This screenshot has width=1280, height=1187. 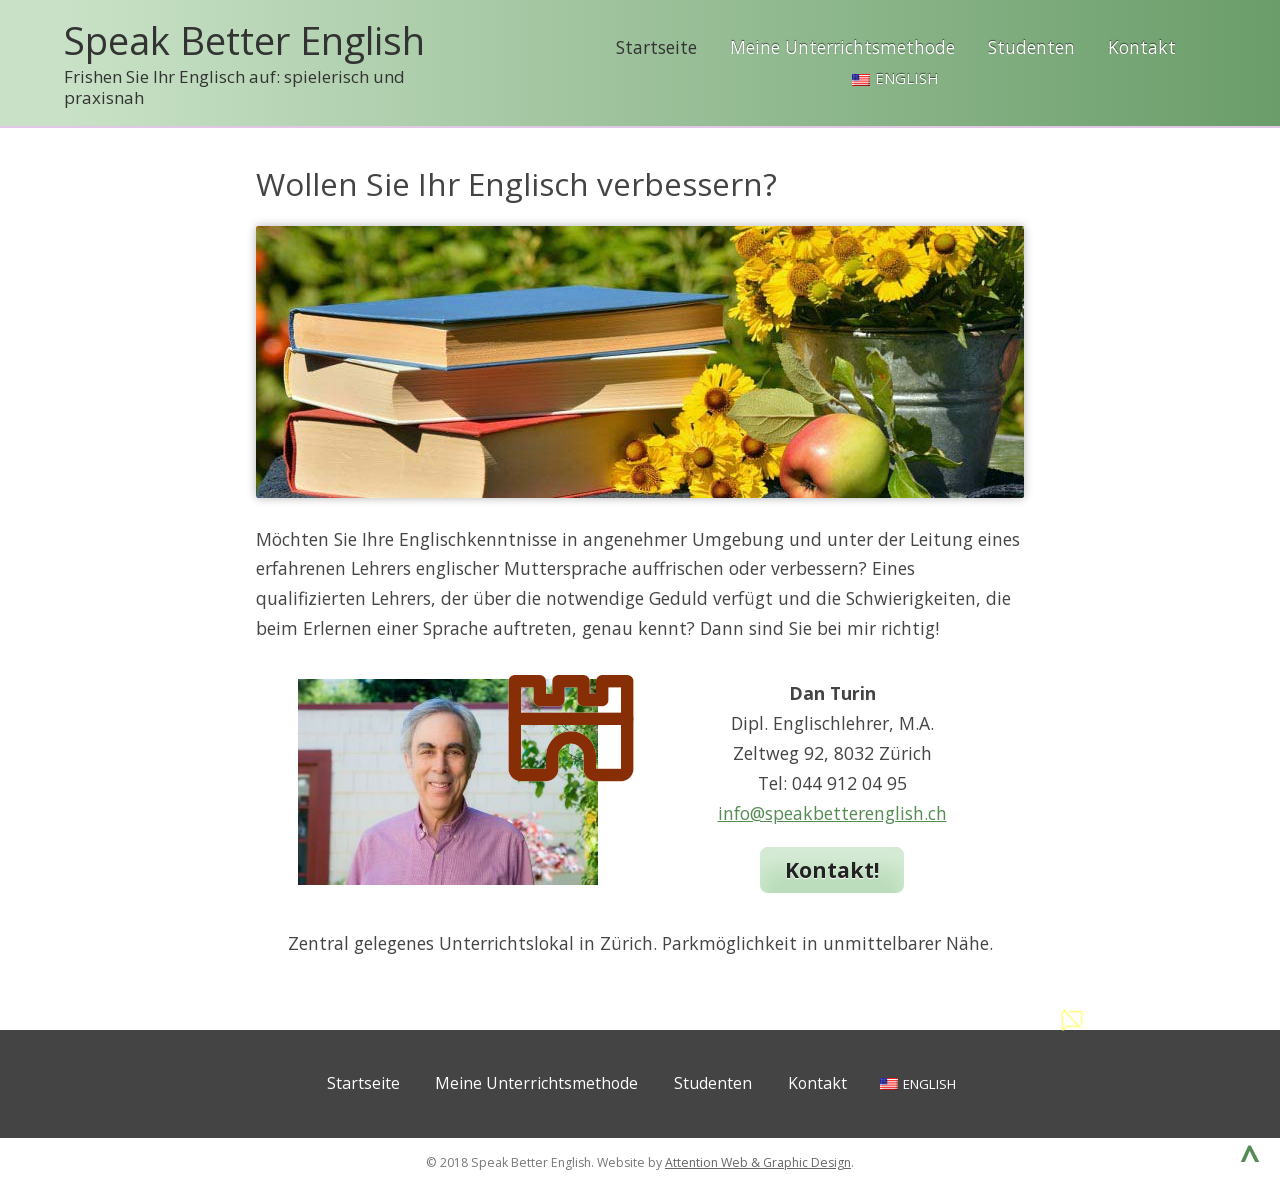 I want to click on mute or disable chat notifications, so click(x=1072, y=1019).